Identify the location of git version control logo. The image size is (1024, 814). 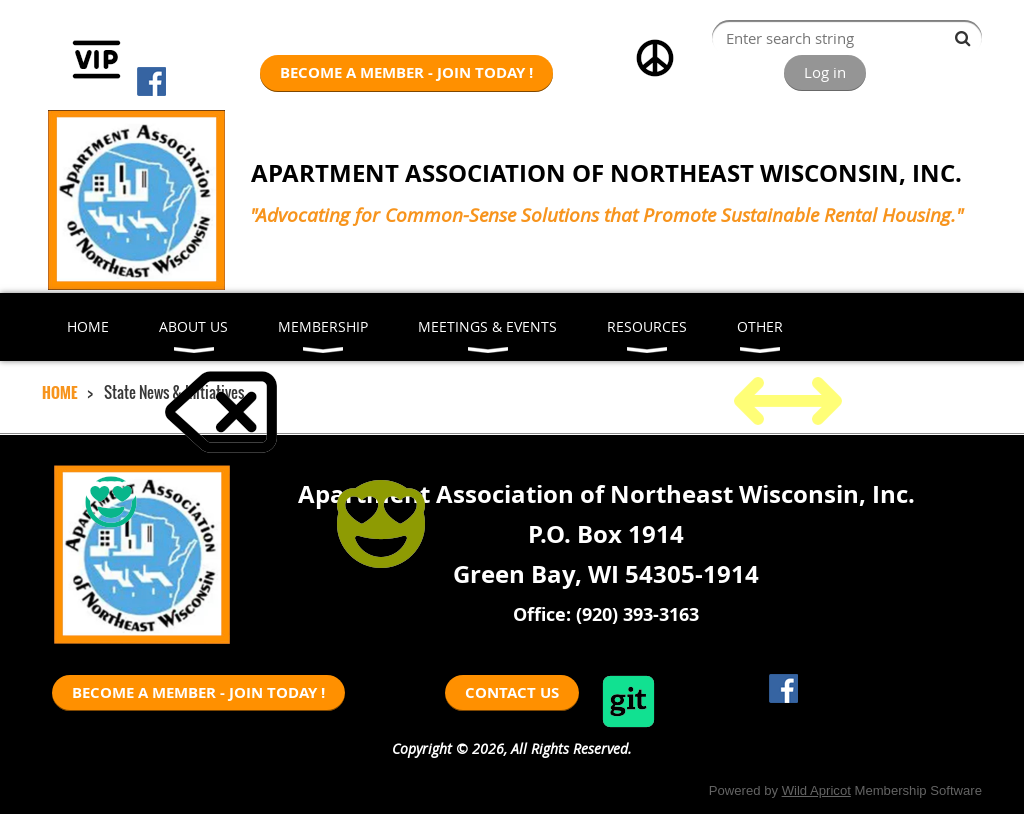
(628, 701).